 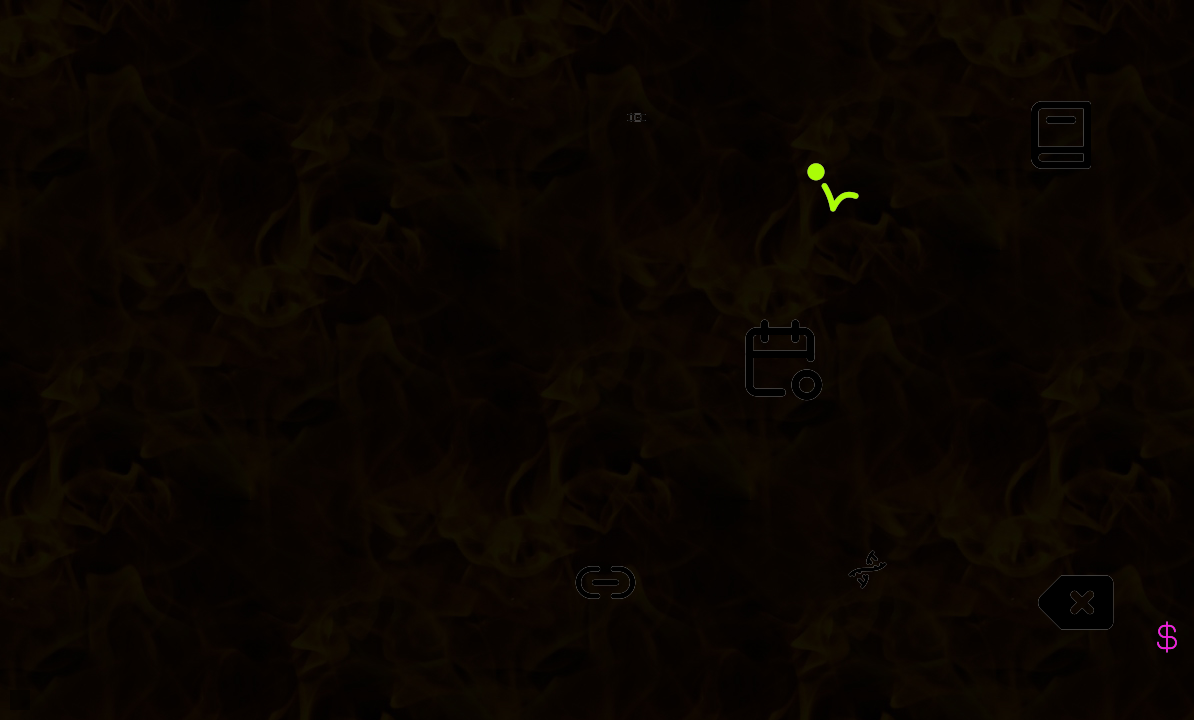 What do you see at coordinates (1061, 135) in the screenshot?
I see `open a book or reading app` at bounding box center [1061, 135].